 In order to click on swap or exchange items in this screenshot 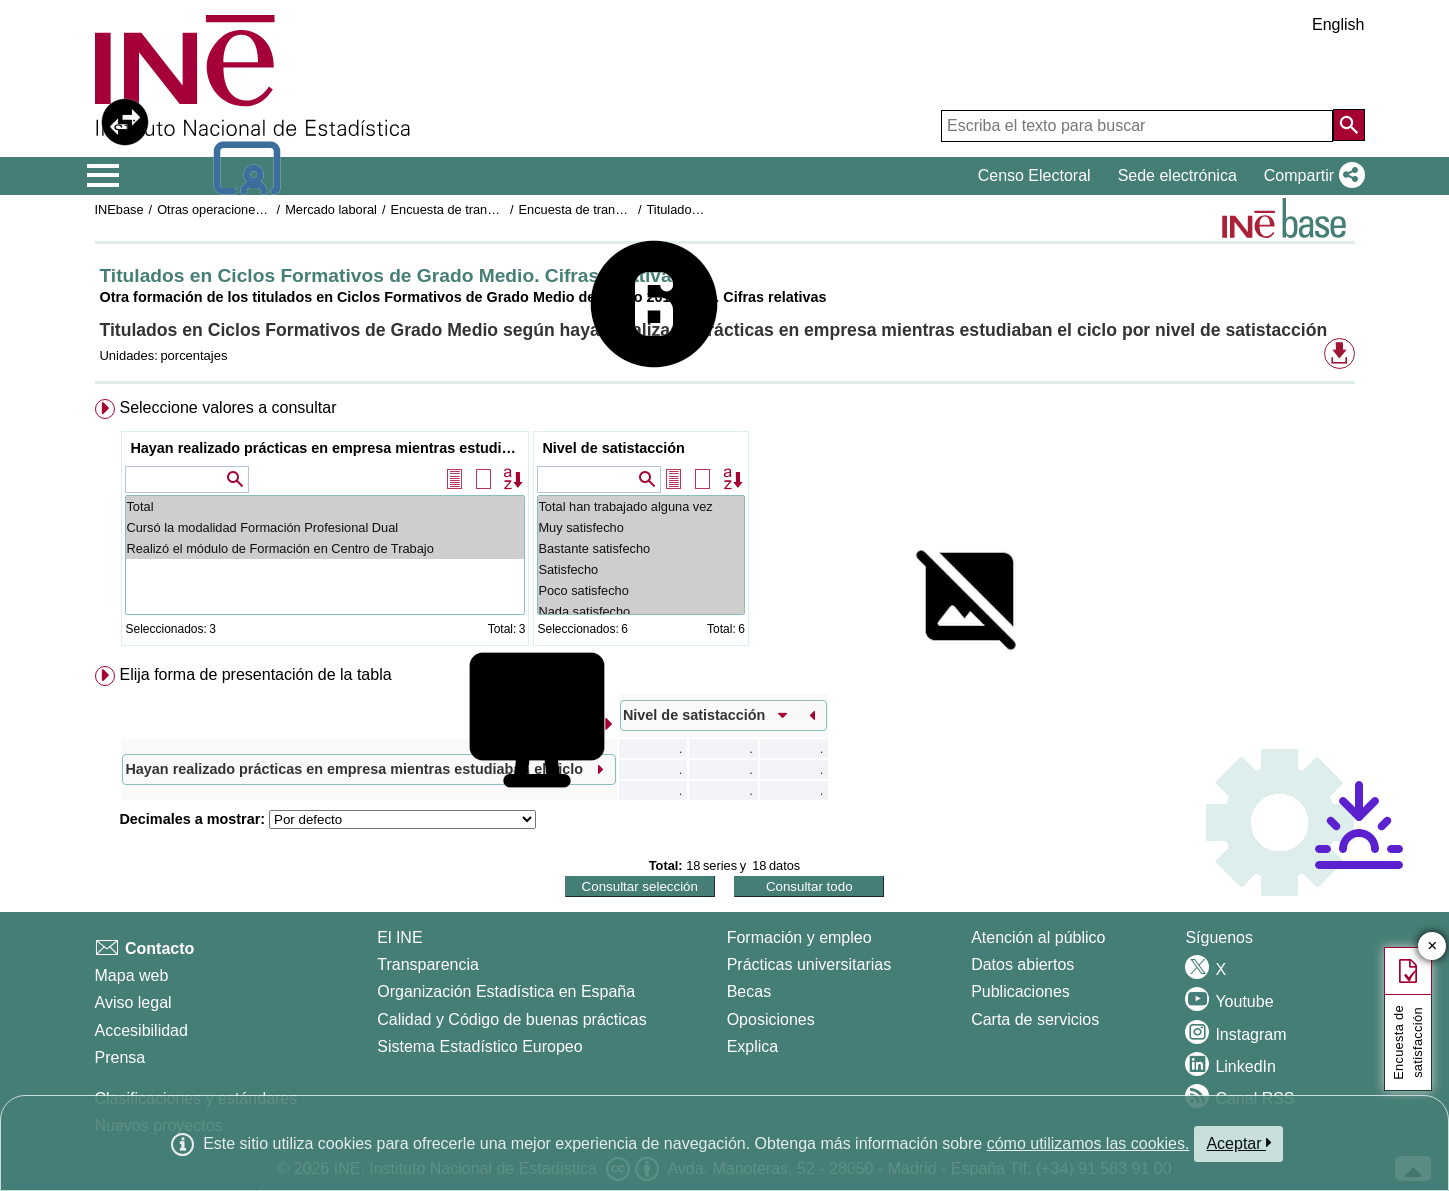, I will do `click(125, 122)`.